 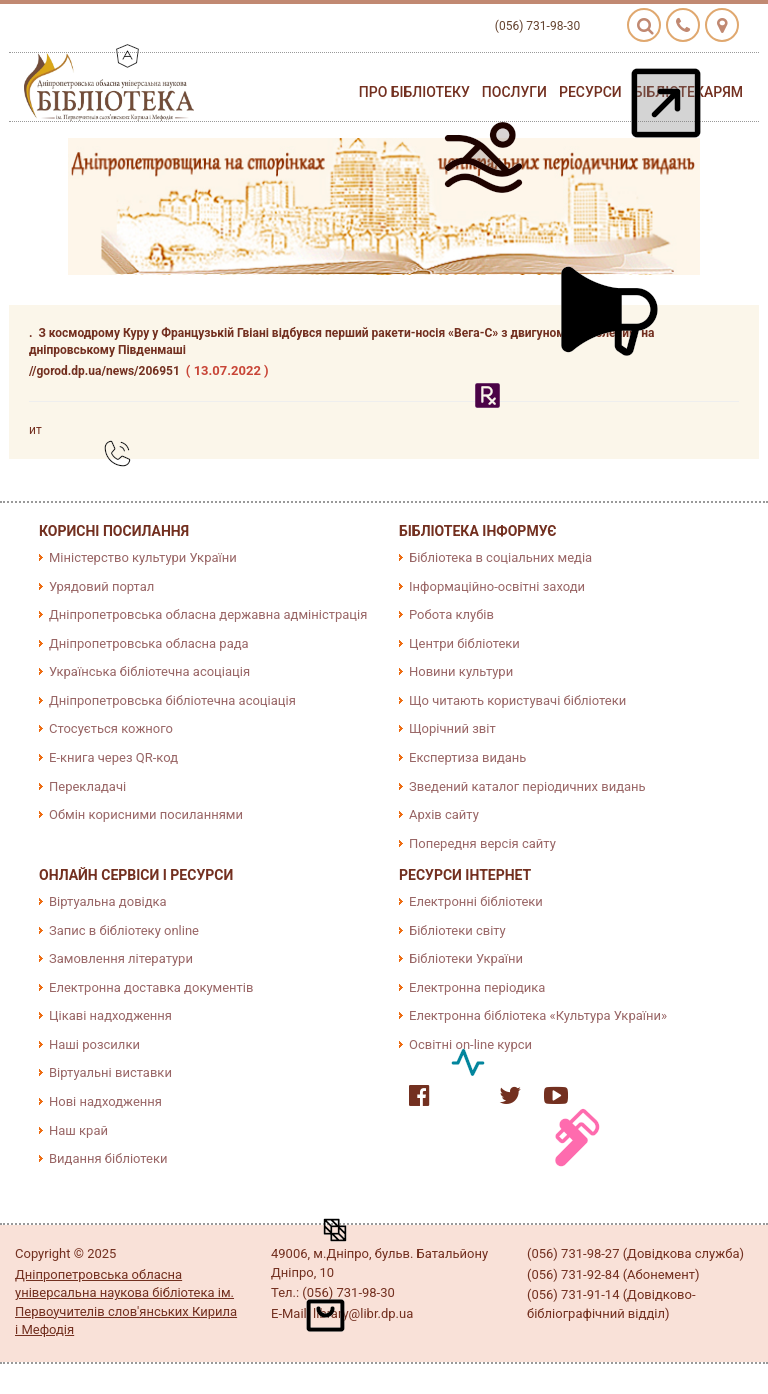 What do you see at coordinates (325, 1315) in the screenshot?
I see `view your shopping bag` at bounding box center [325, 1315].